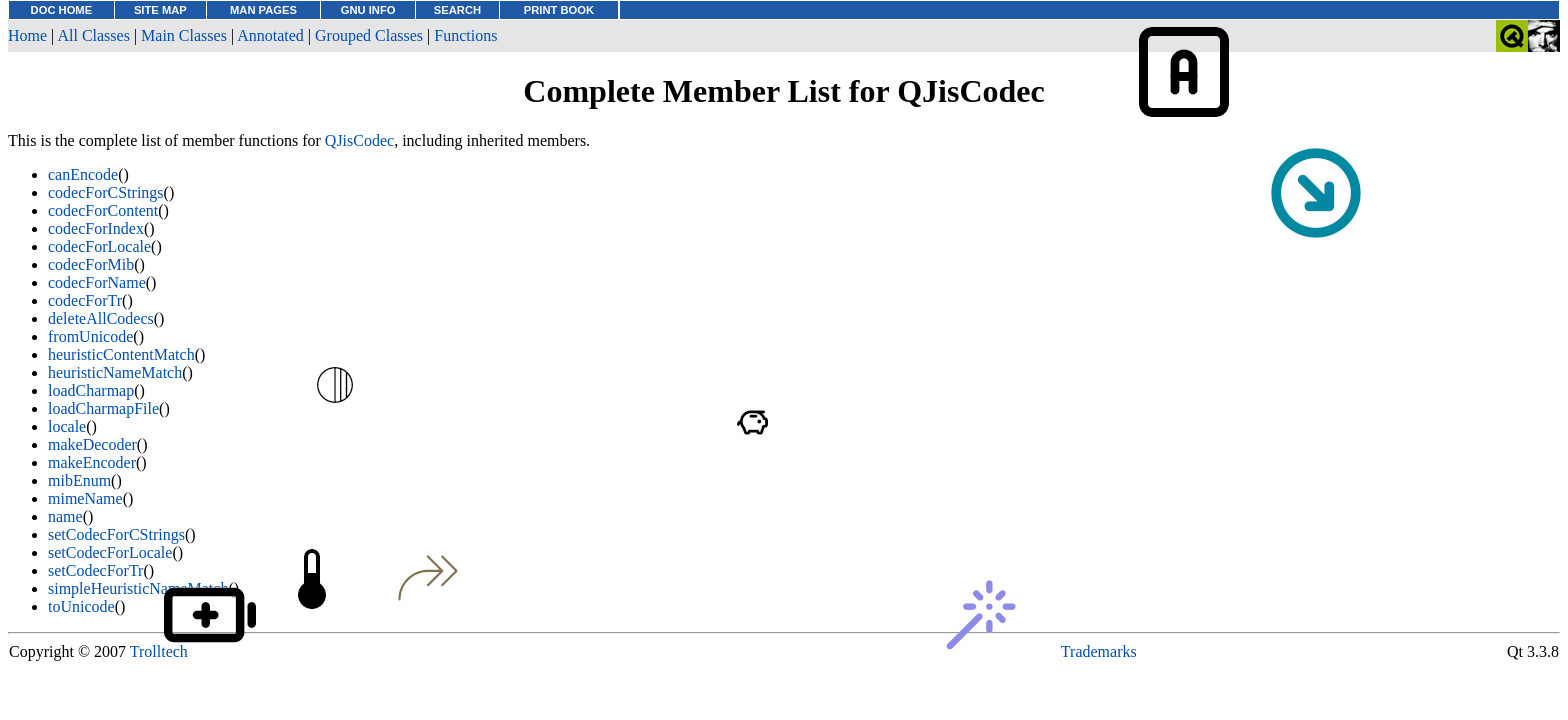 This screenshot has height=720, width=1568. I want to click on add or extend battery life, so click(210, 615).